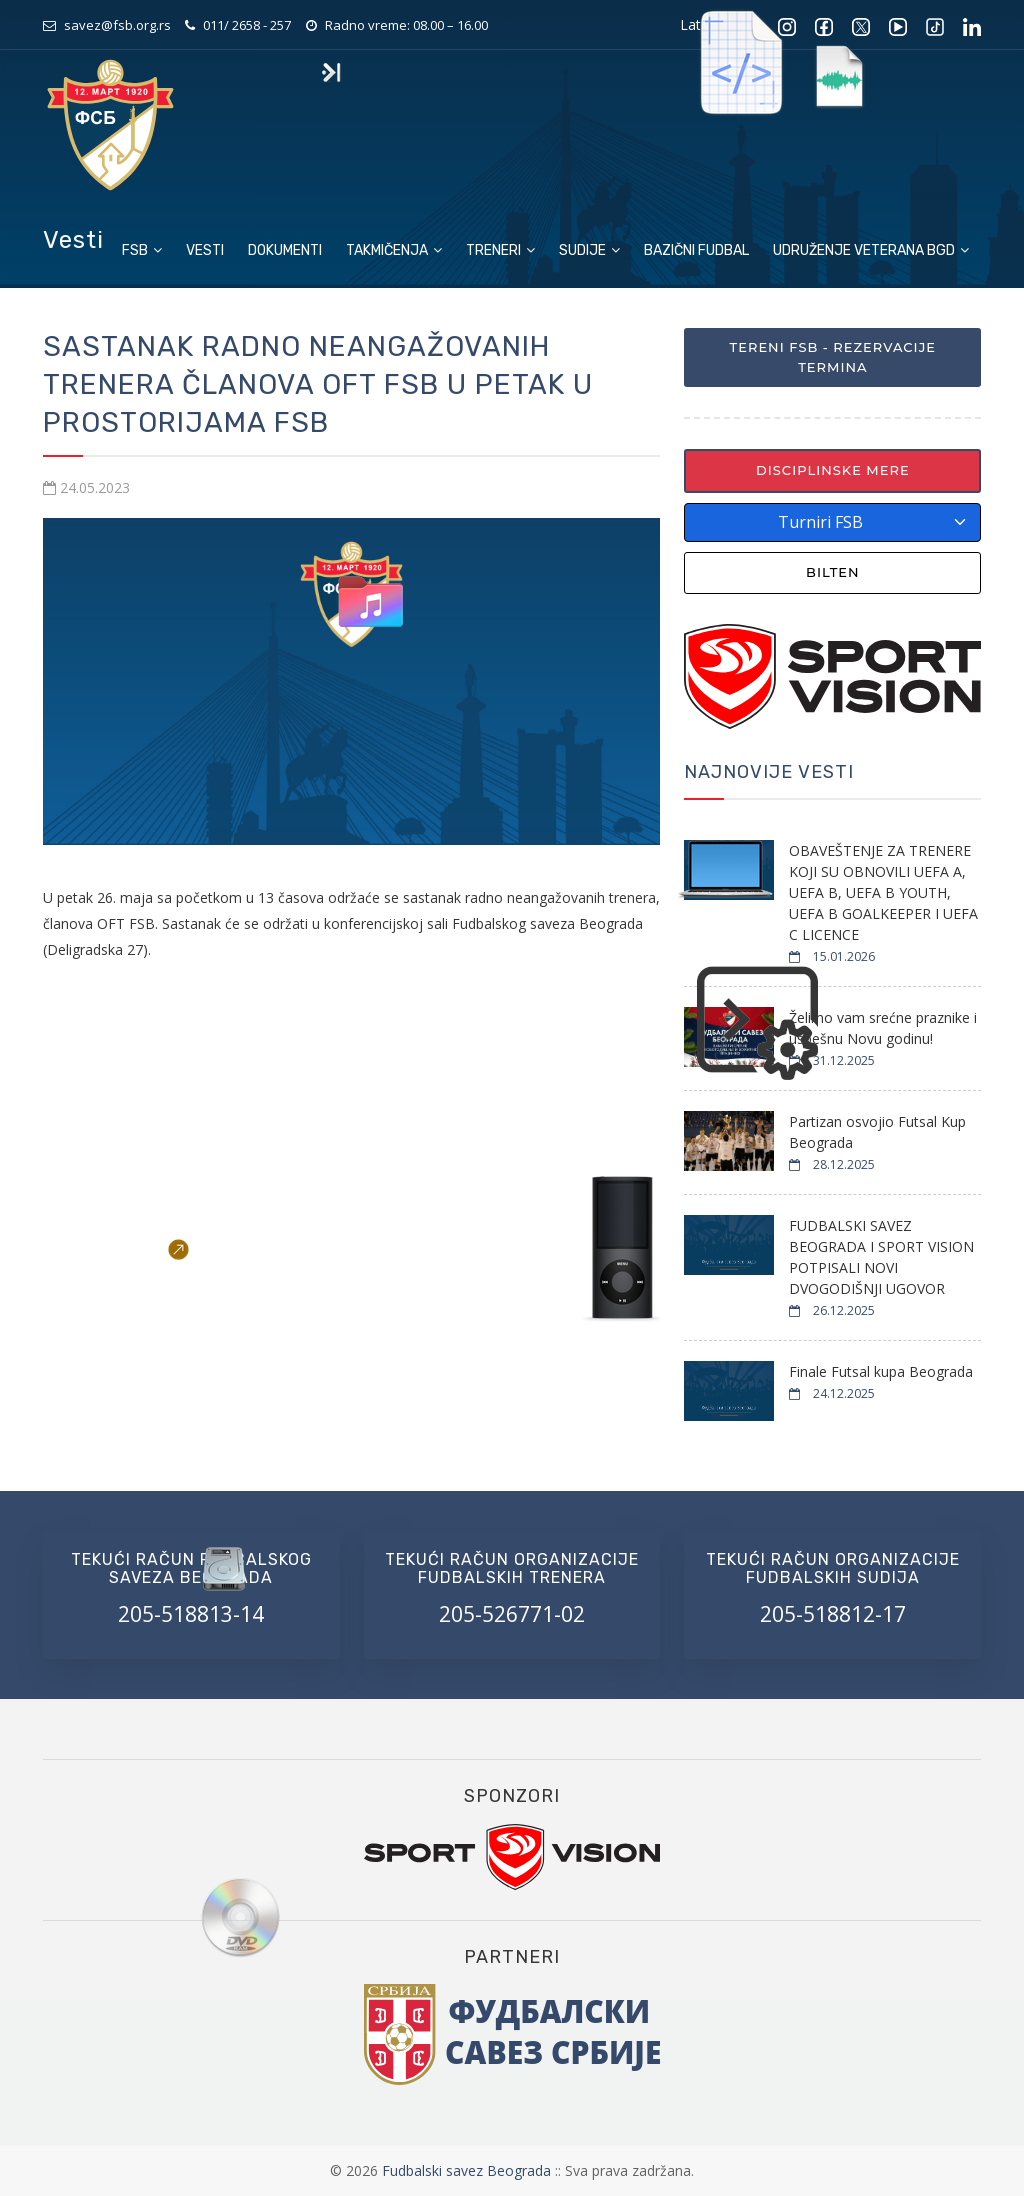  I want to click on represents this macbook air in system settings, so click(725, 861).